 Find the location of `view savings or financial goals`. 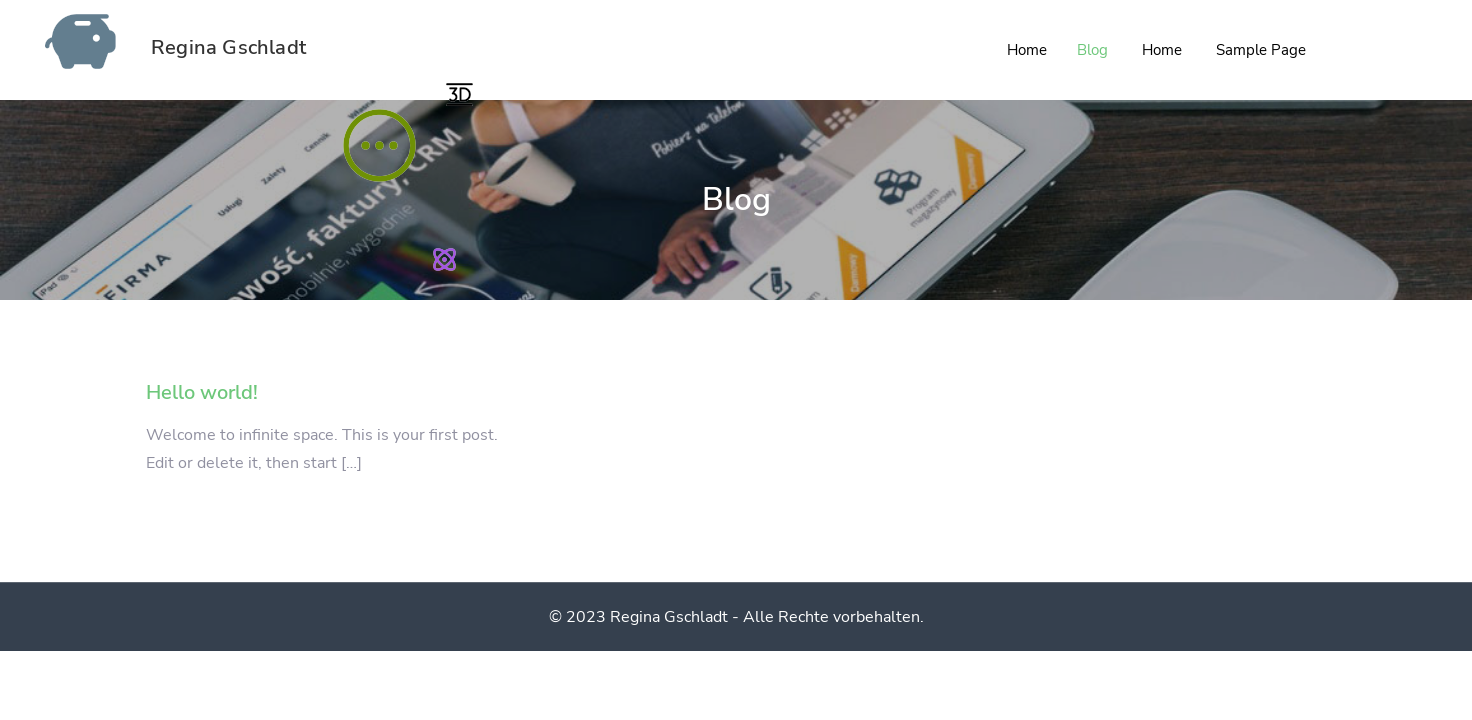

view savings or financial goals is located at coordinates (81, 41).